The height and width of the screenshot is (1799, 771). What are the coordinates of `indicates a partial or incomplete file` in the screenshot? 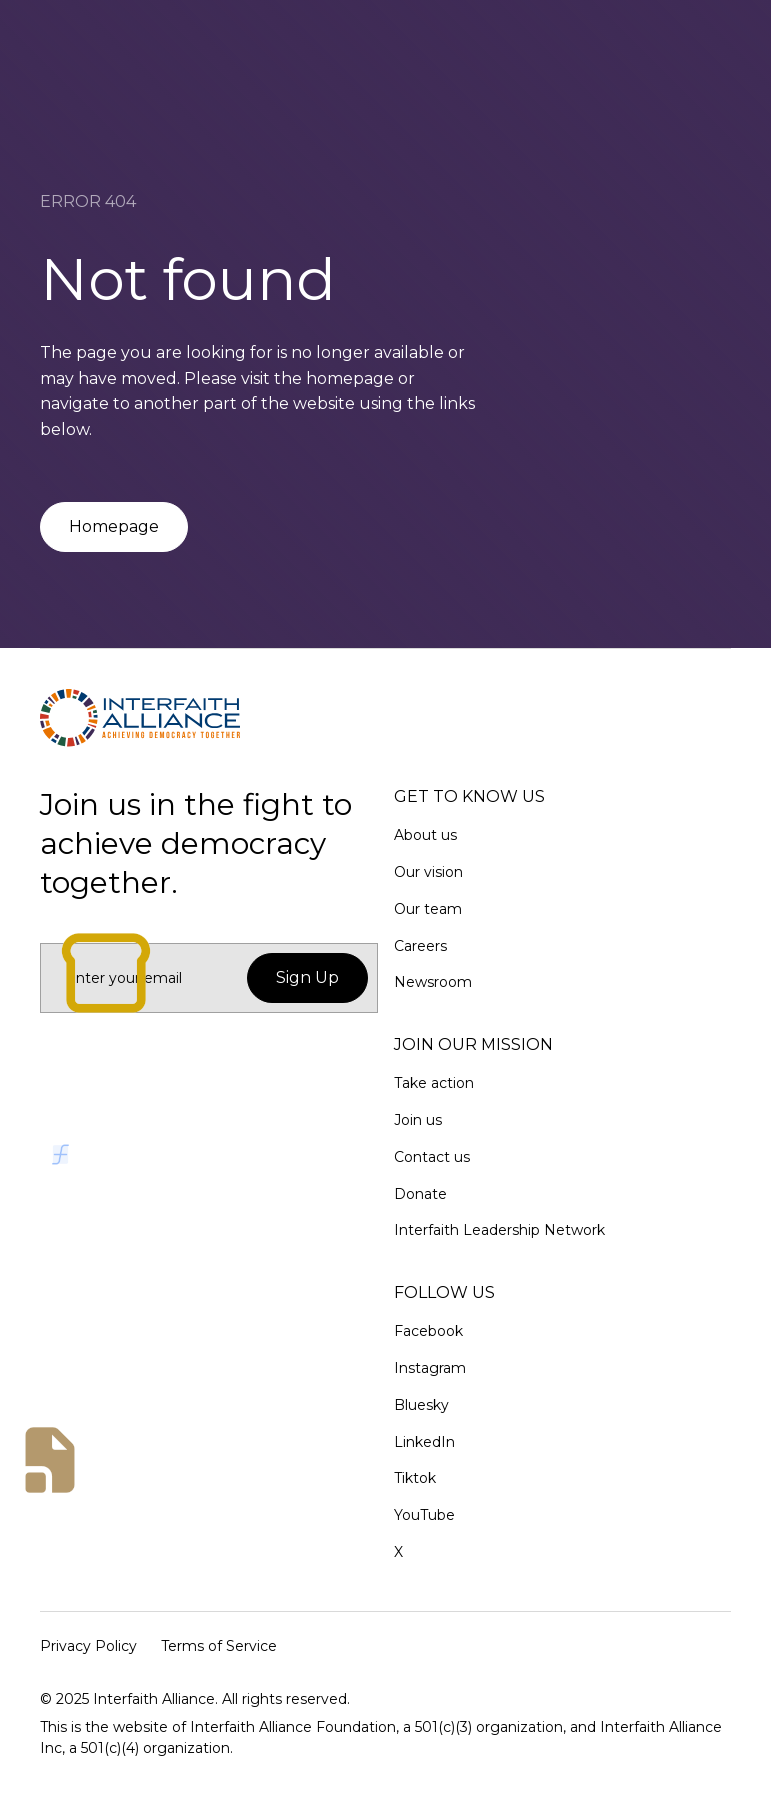 It's located at (50, 1460).